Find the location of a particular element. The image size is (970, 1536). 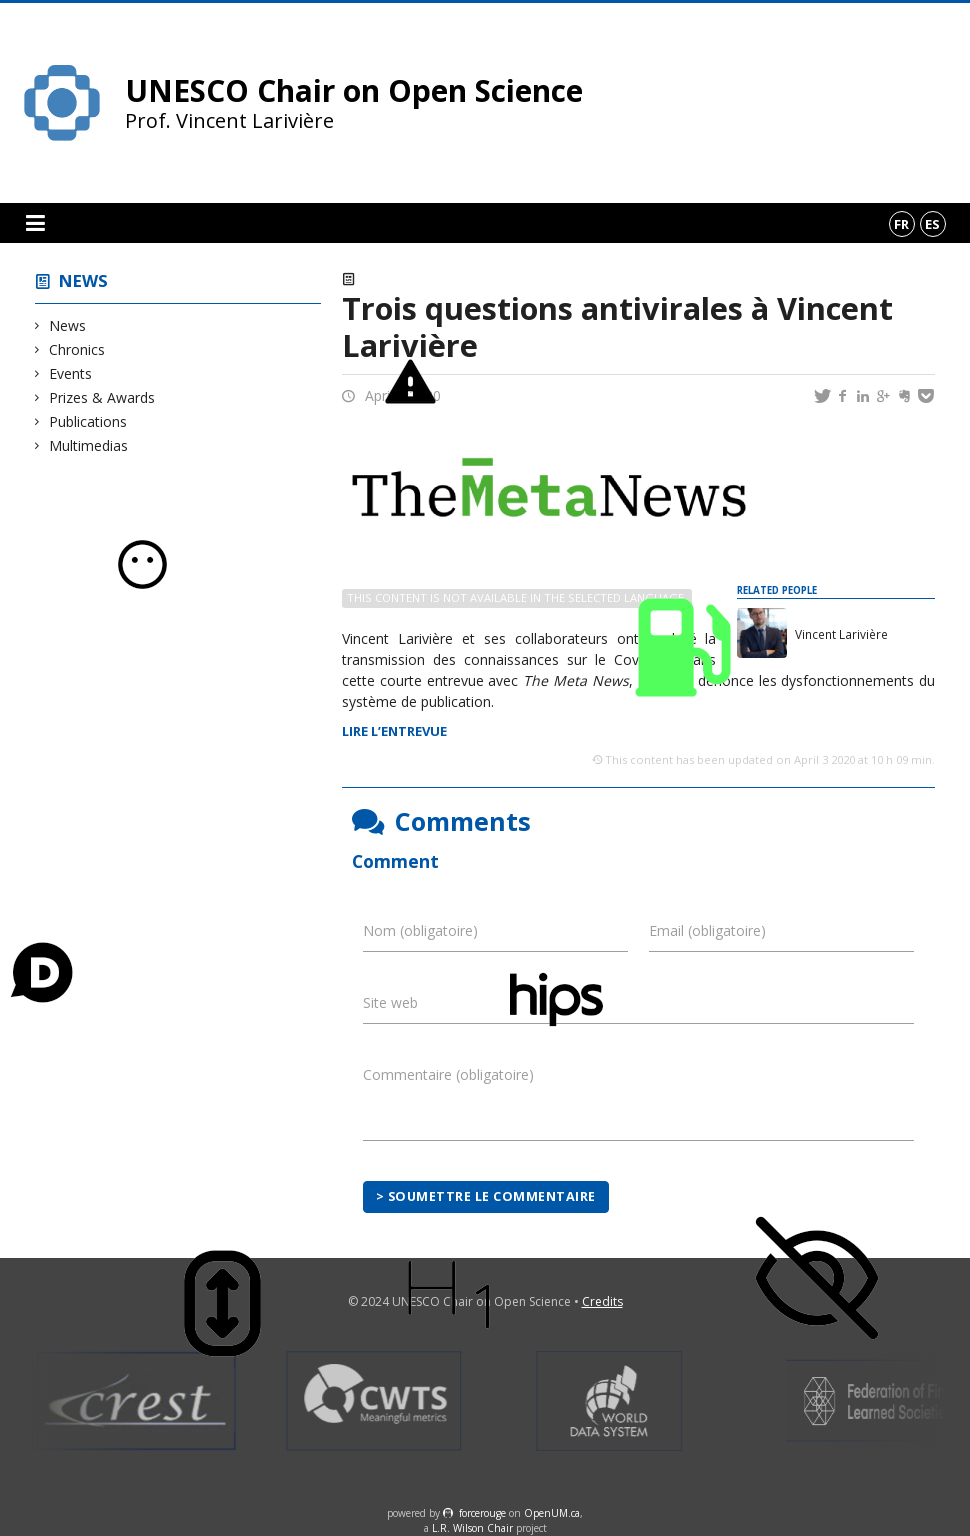

indicates a neutral or no-response status is located at coordinates (142, 564).